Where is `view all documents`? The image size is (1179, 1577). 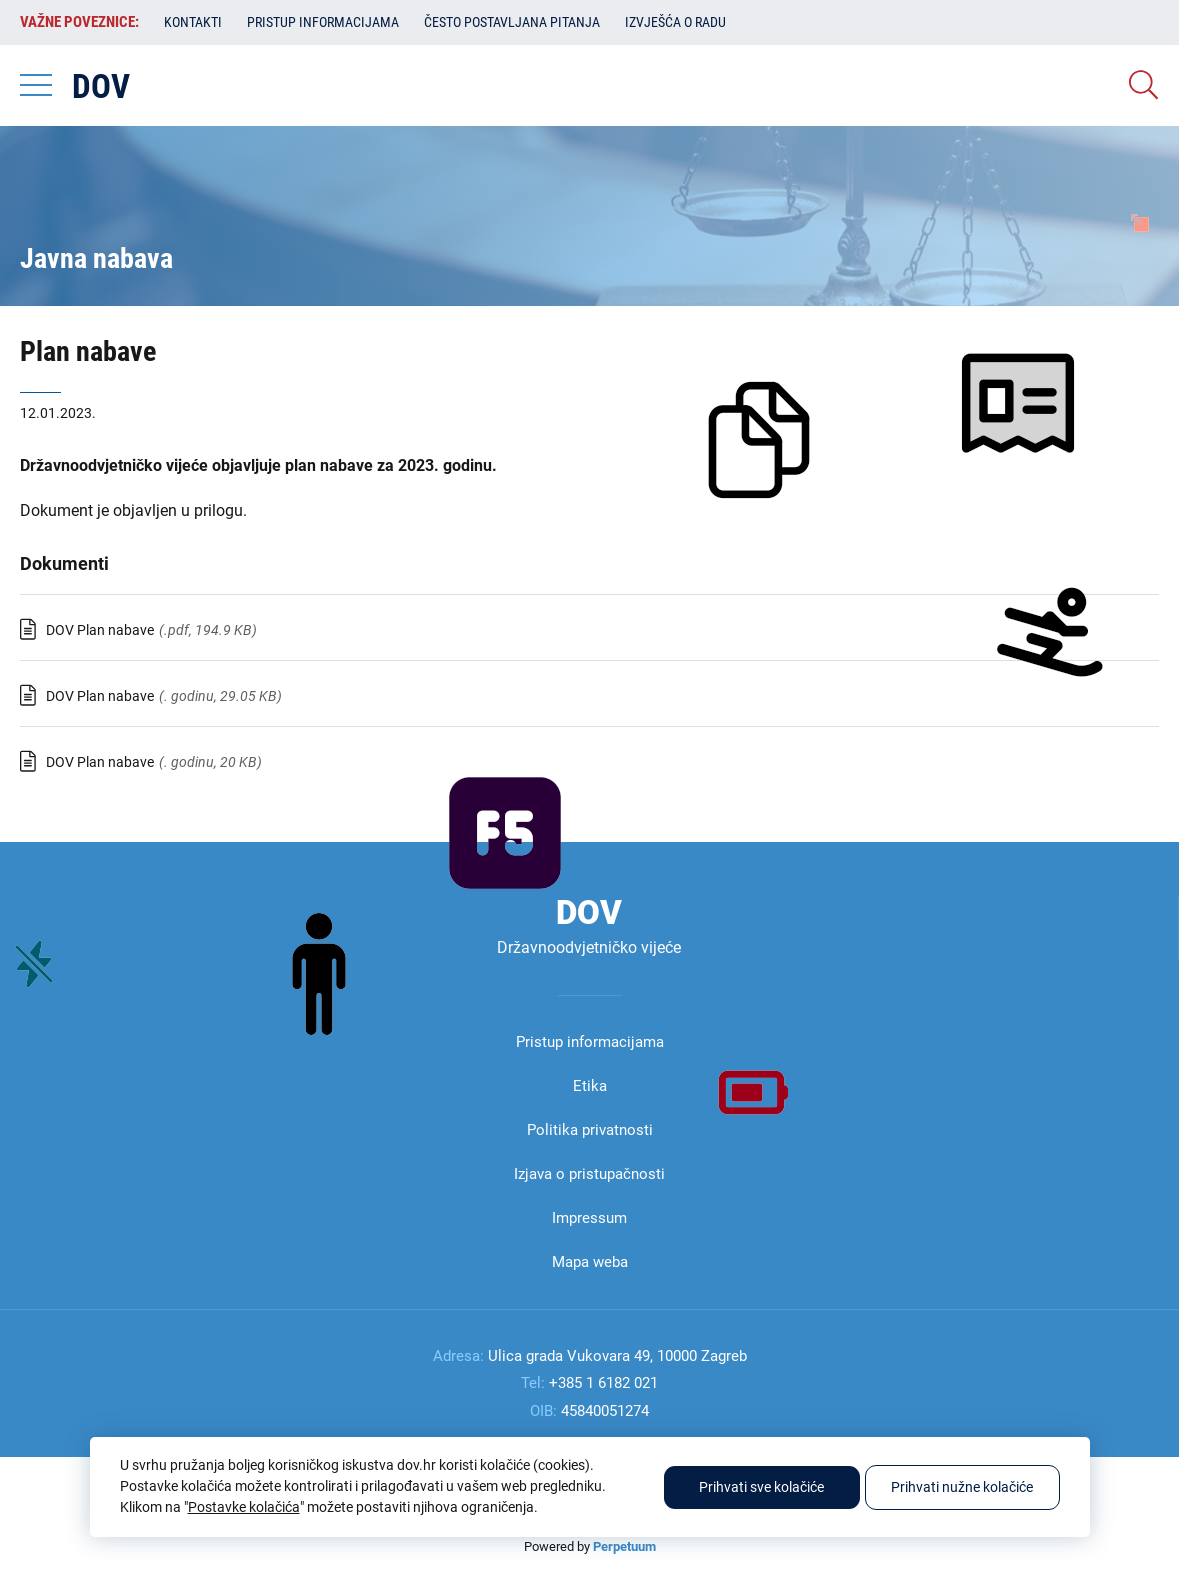 view all documents is located at coordinates (759, 440).